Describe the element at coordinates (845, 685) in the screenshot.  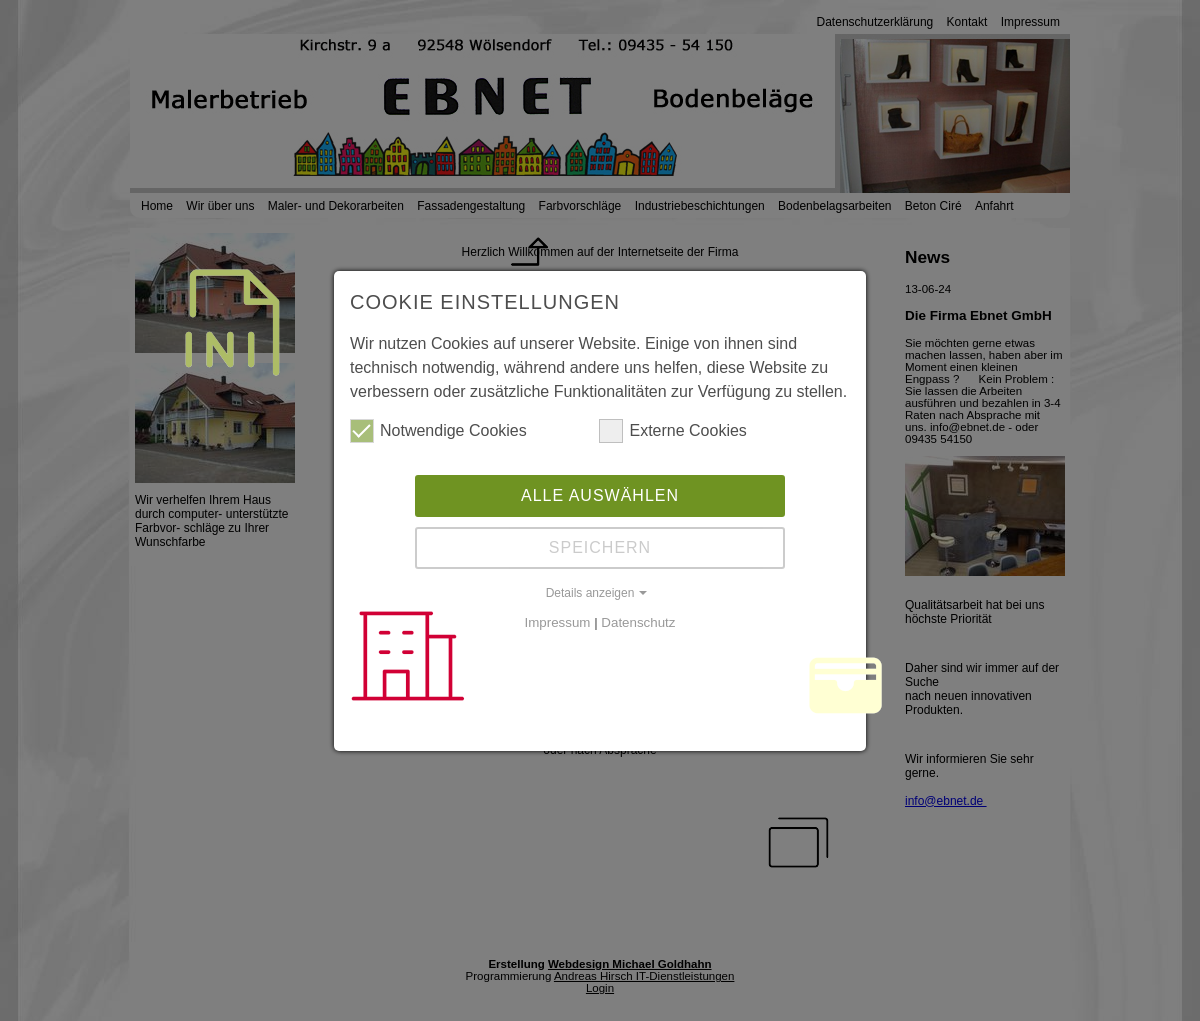
I see `access your wallet or saved payment methods` at that location.